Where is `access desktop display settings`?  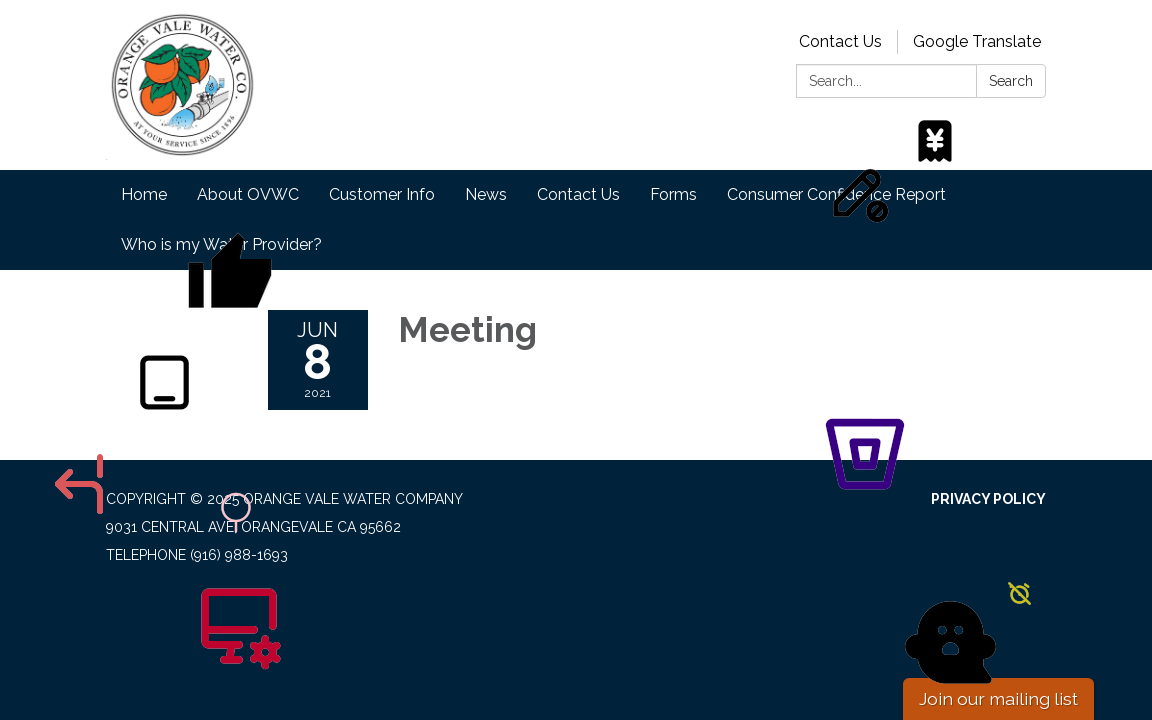 access desktop display settings is located at coordinates (239, 626).